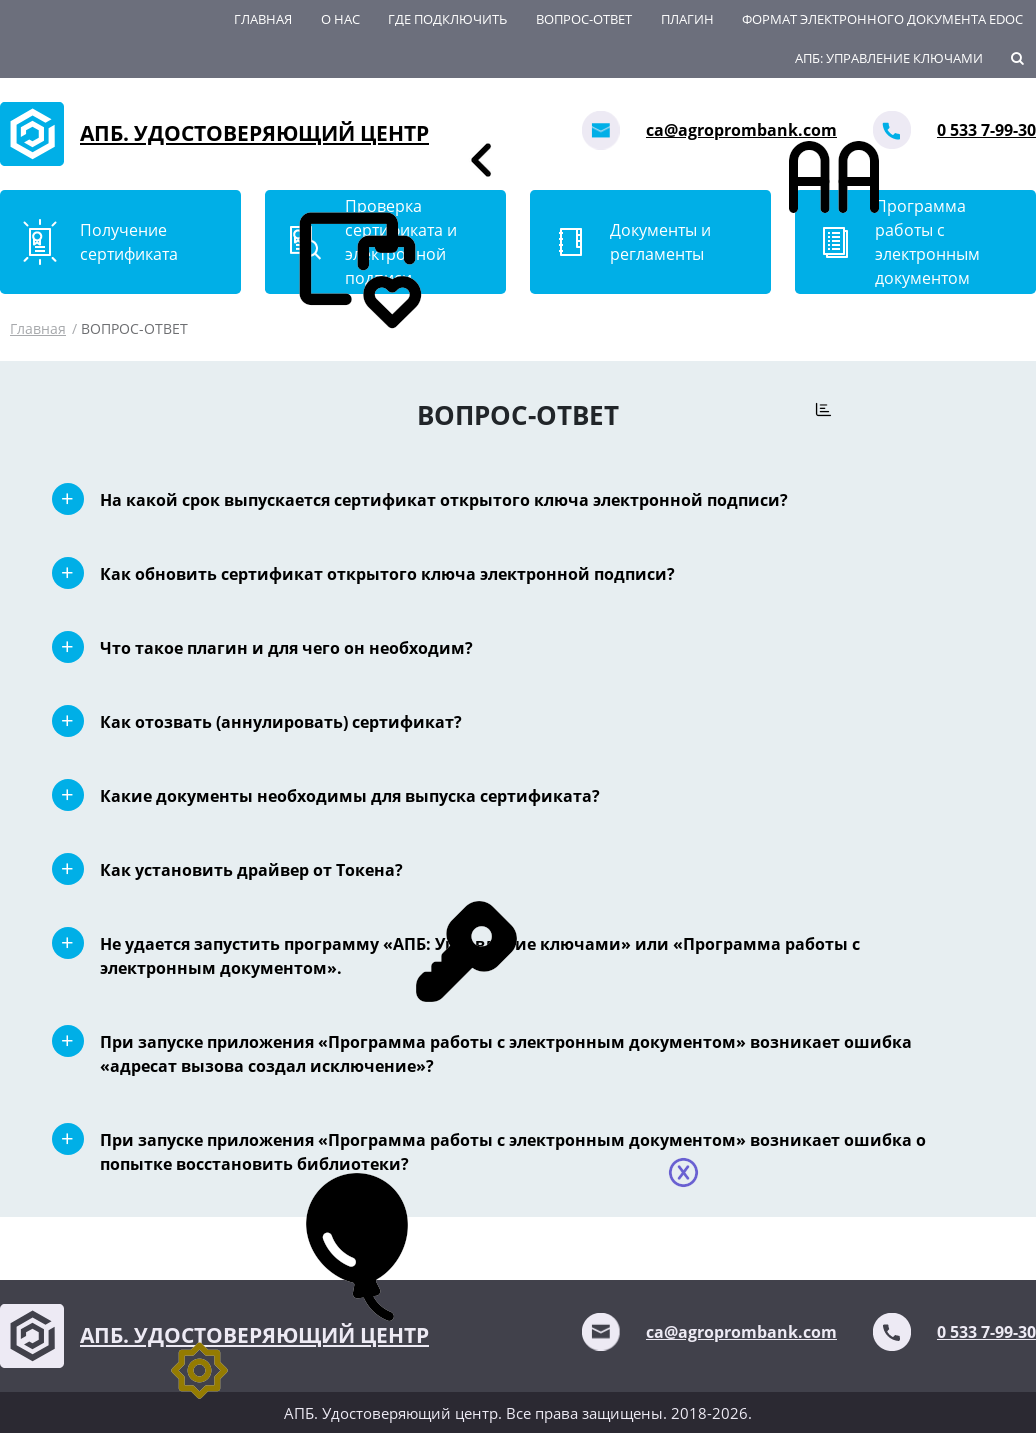 The image size is (1036, 1433). What do you see at coordinates (357, 264) in the screenshot?
I see `favorite or like a connected device` at bounding box center [357, 264].